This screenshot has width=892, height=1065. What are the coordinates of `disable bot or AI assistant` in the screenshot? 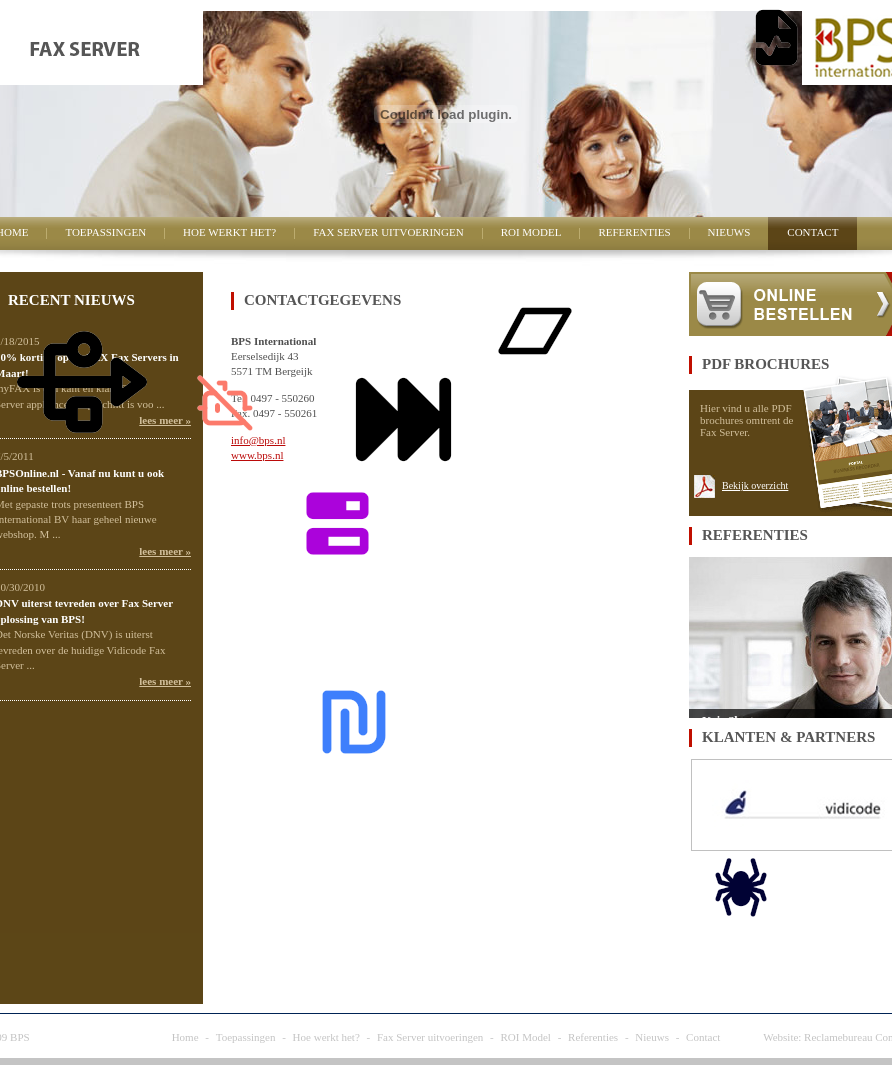 It's located at (225, 403).